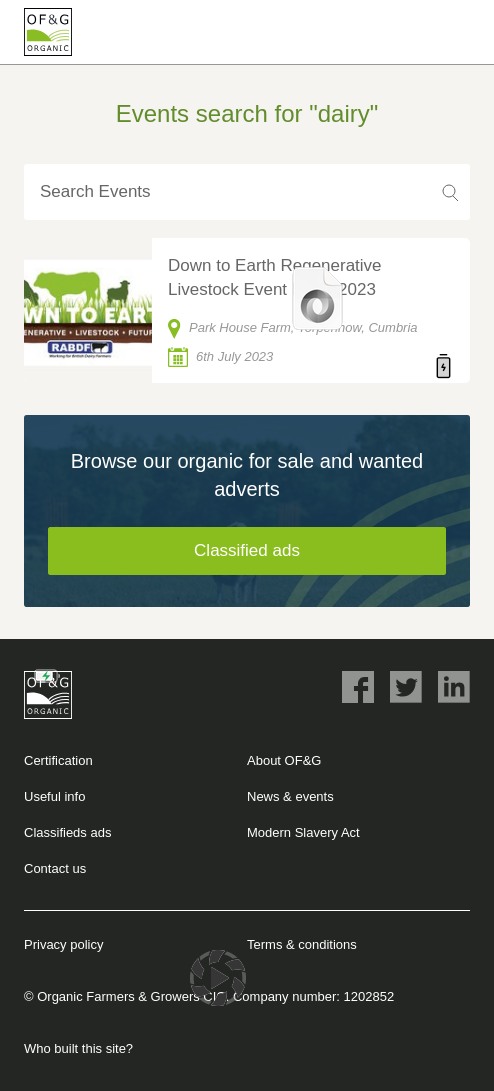  I want to click on indicates battery is charging at 80% capacity, so click(47, 676).